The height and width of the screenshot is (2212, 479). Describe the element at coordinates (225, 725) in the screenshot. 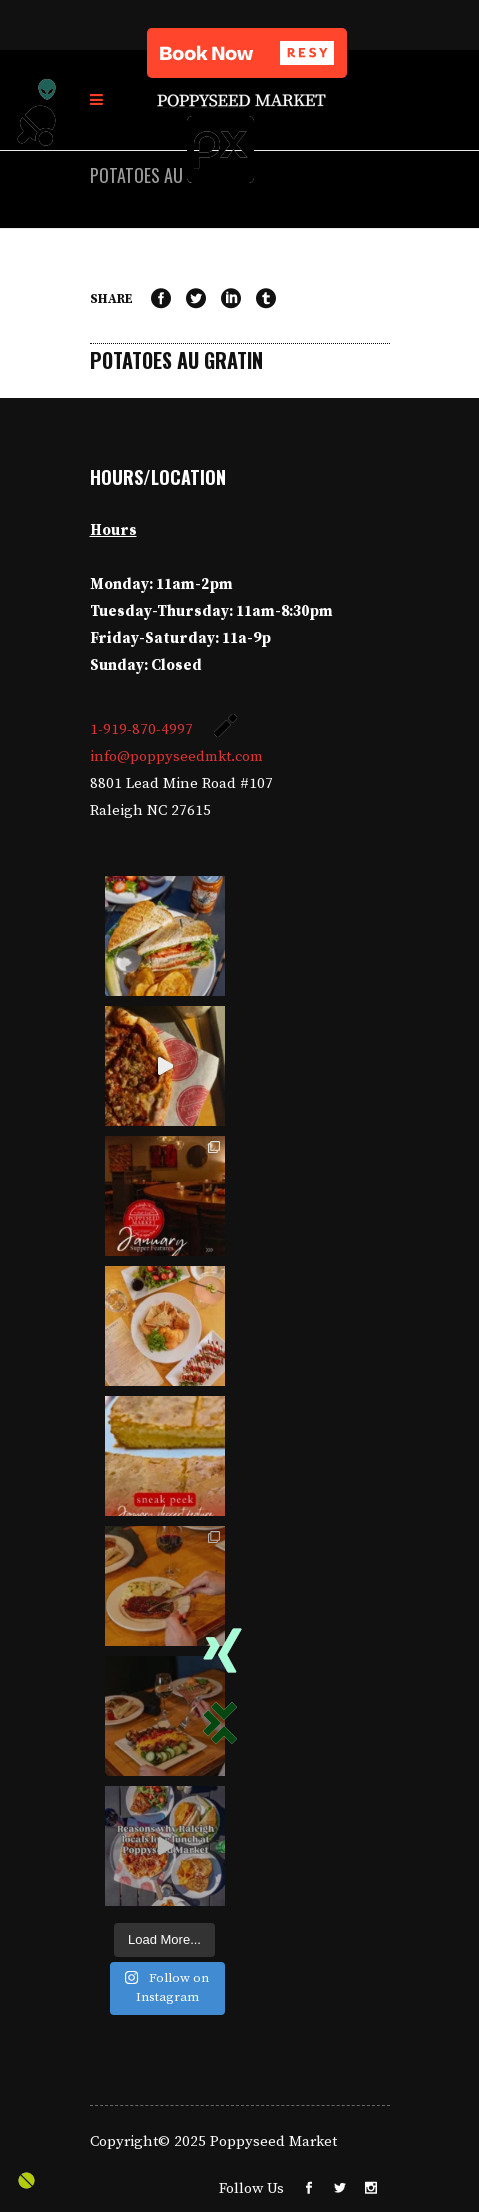

I see `apply automatic enhancements or effects` at that location.